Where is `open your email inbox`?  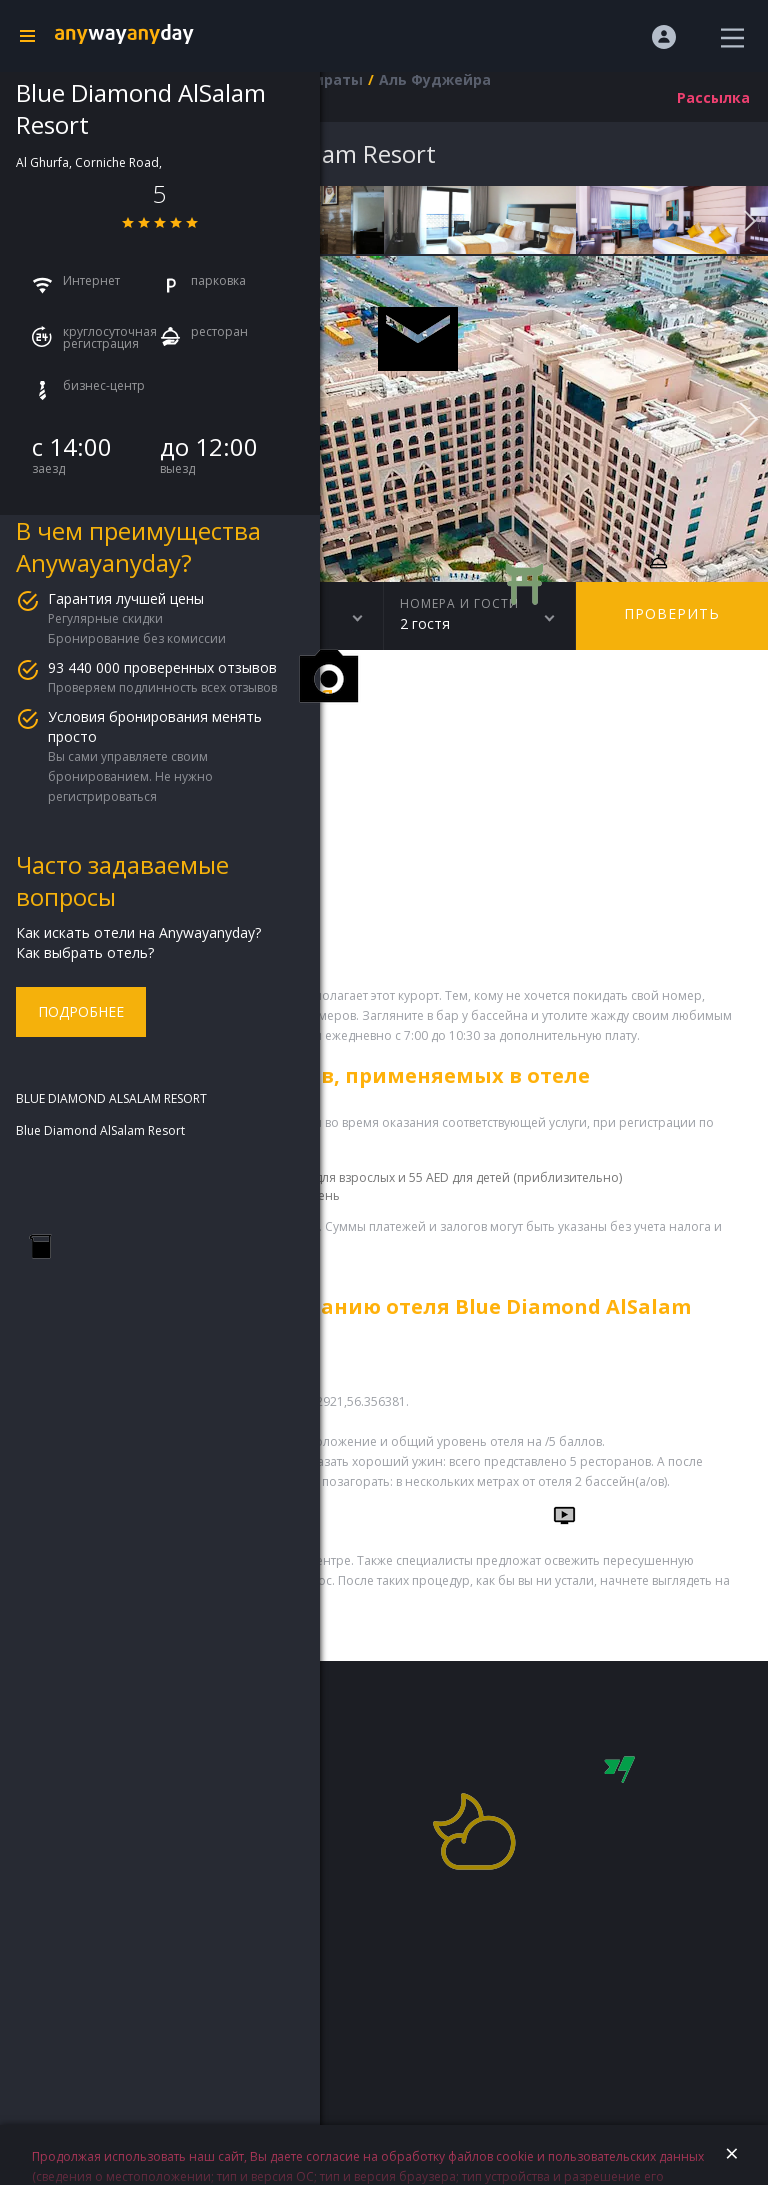 open your email inbox is located at coordinates (418, 339).